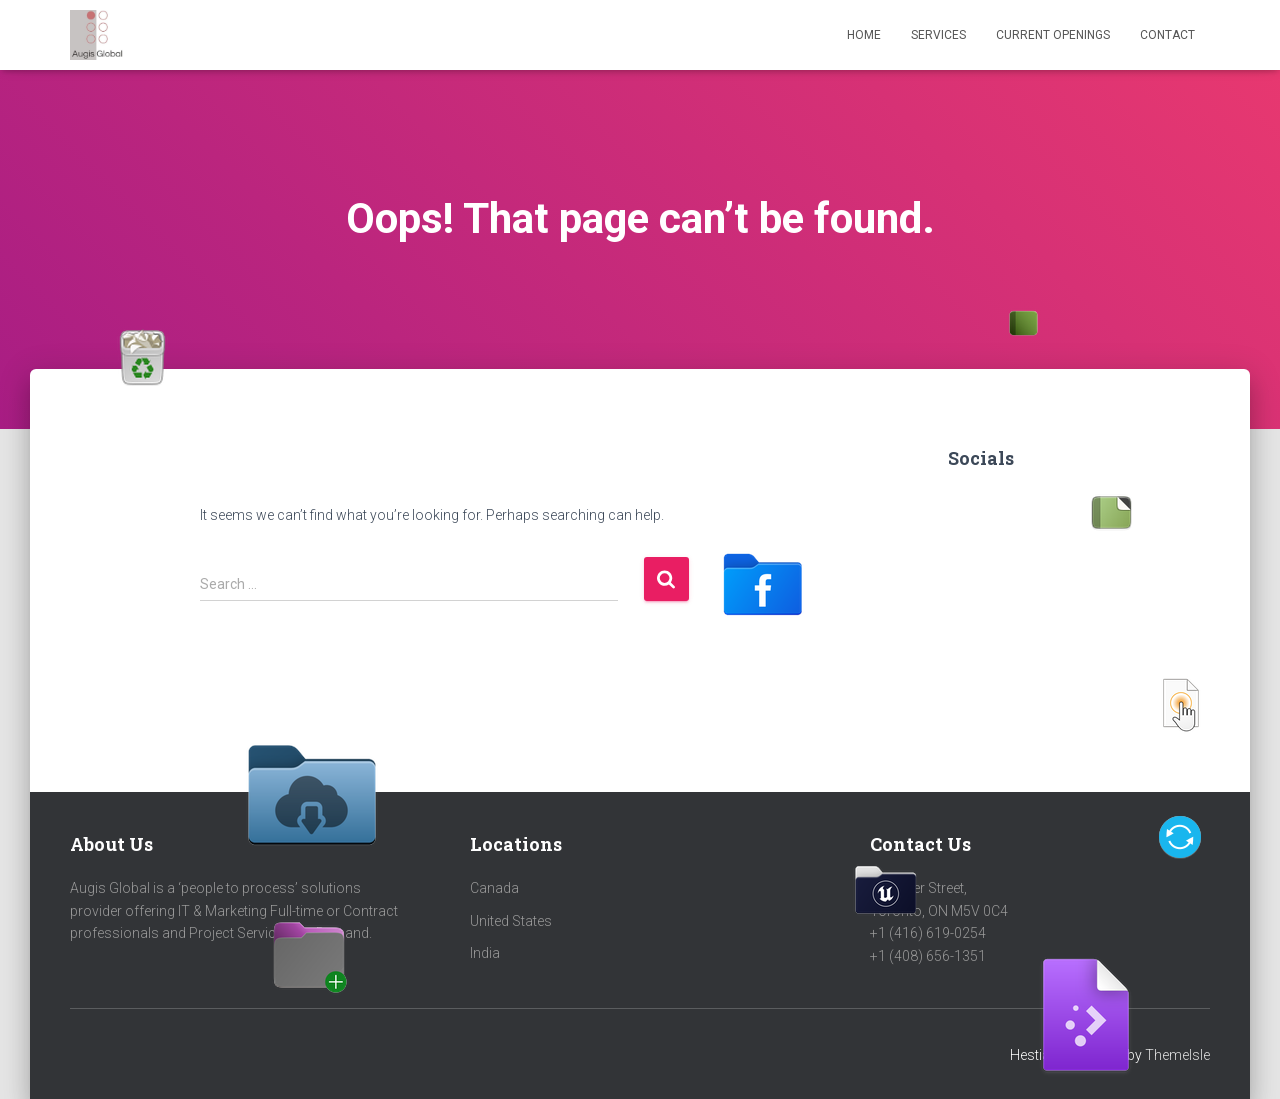 The width and height of the screenshot is (1280, 1099). What do you see at coordinates (762, 586) in the screenshot?
I see `open folder containing facebook-related files` at bounding box center [762, 586].